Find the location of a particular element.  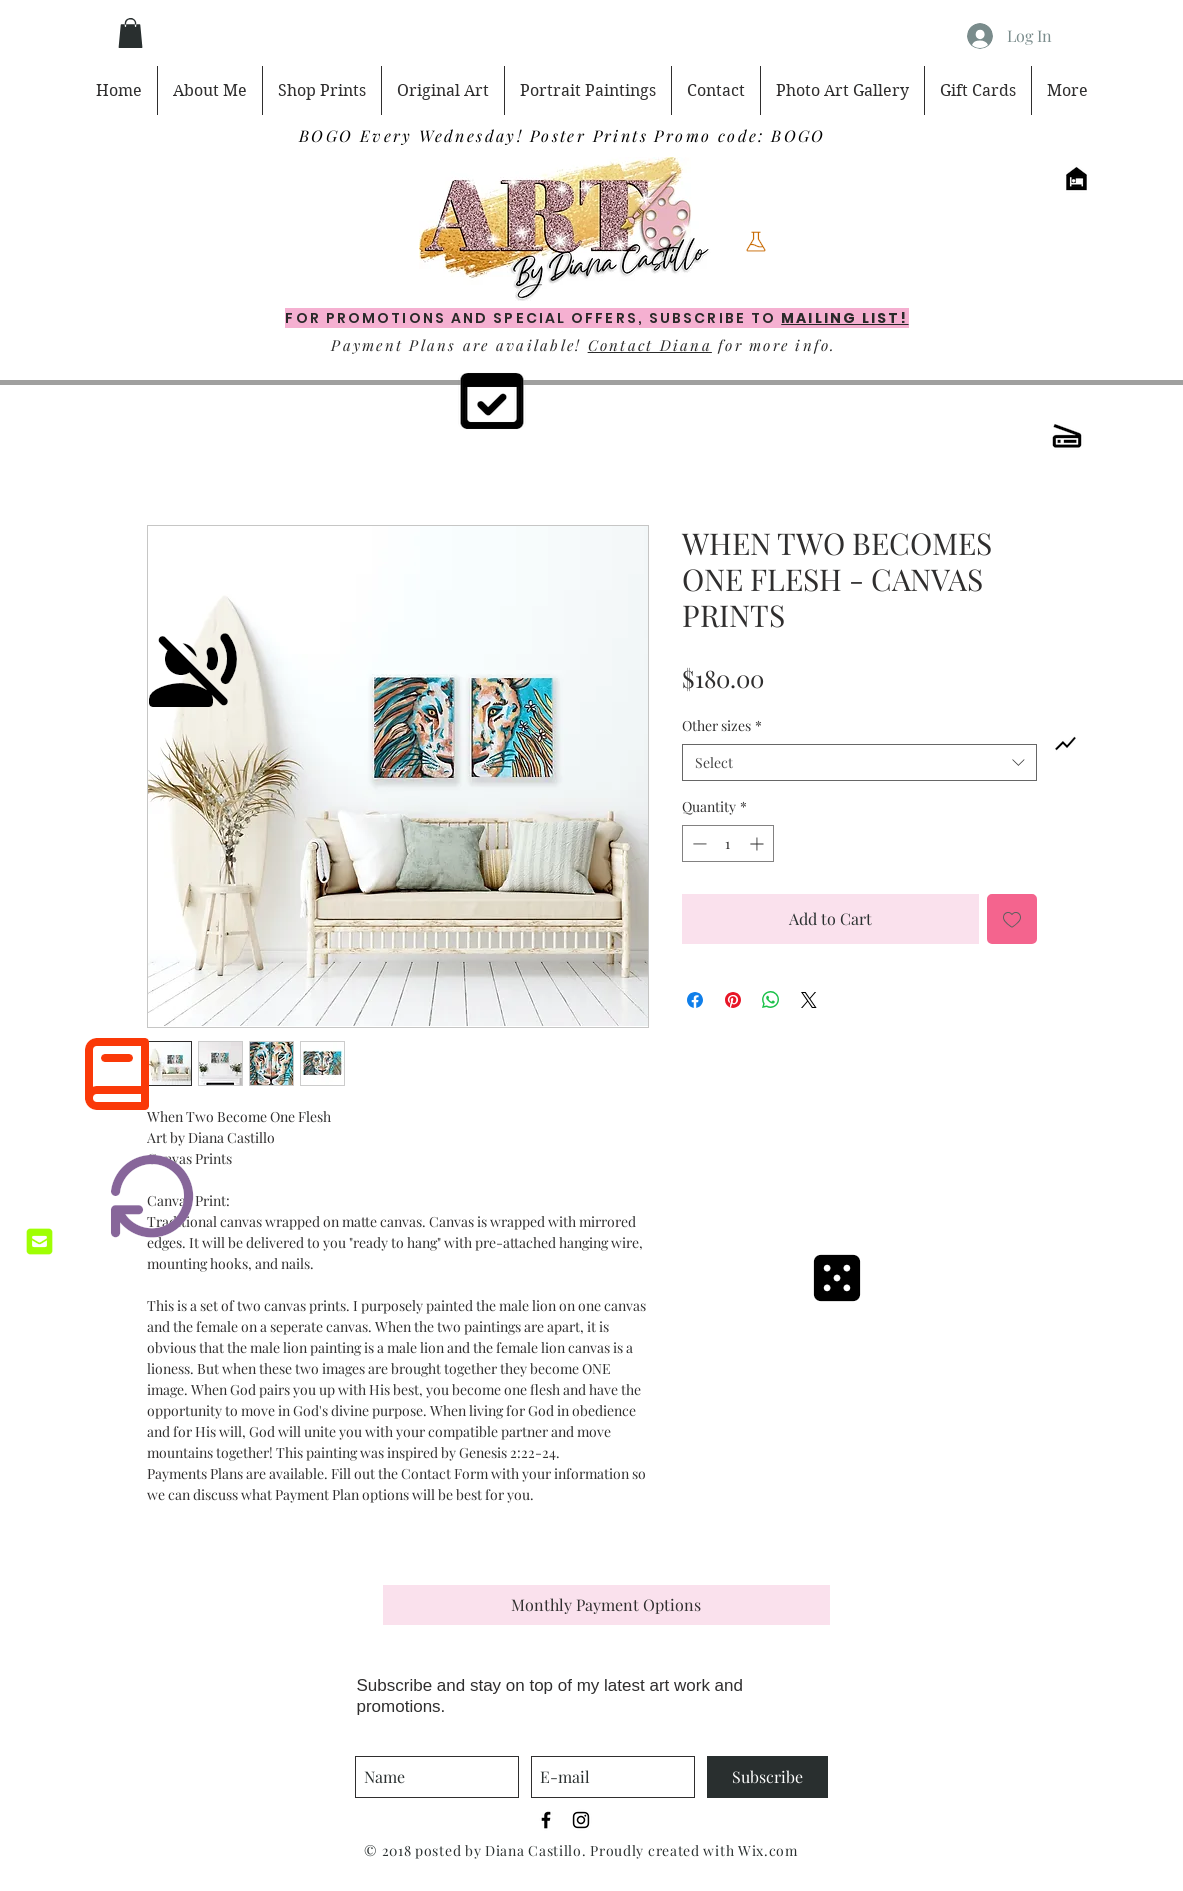

access laboratory or science features is located at coordinates (756, 242).